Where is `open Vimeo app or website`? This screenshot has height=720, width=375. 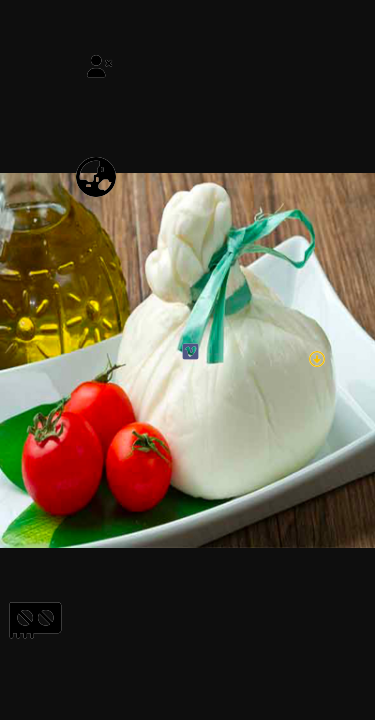
open Vimeo app or website is located at coordinates (190, 351).